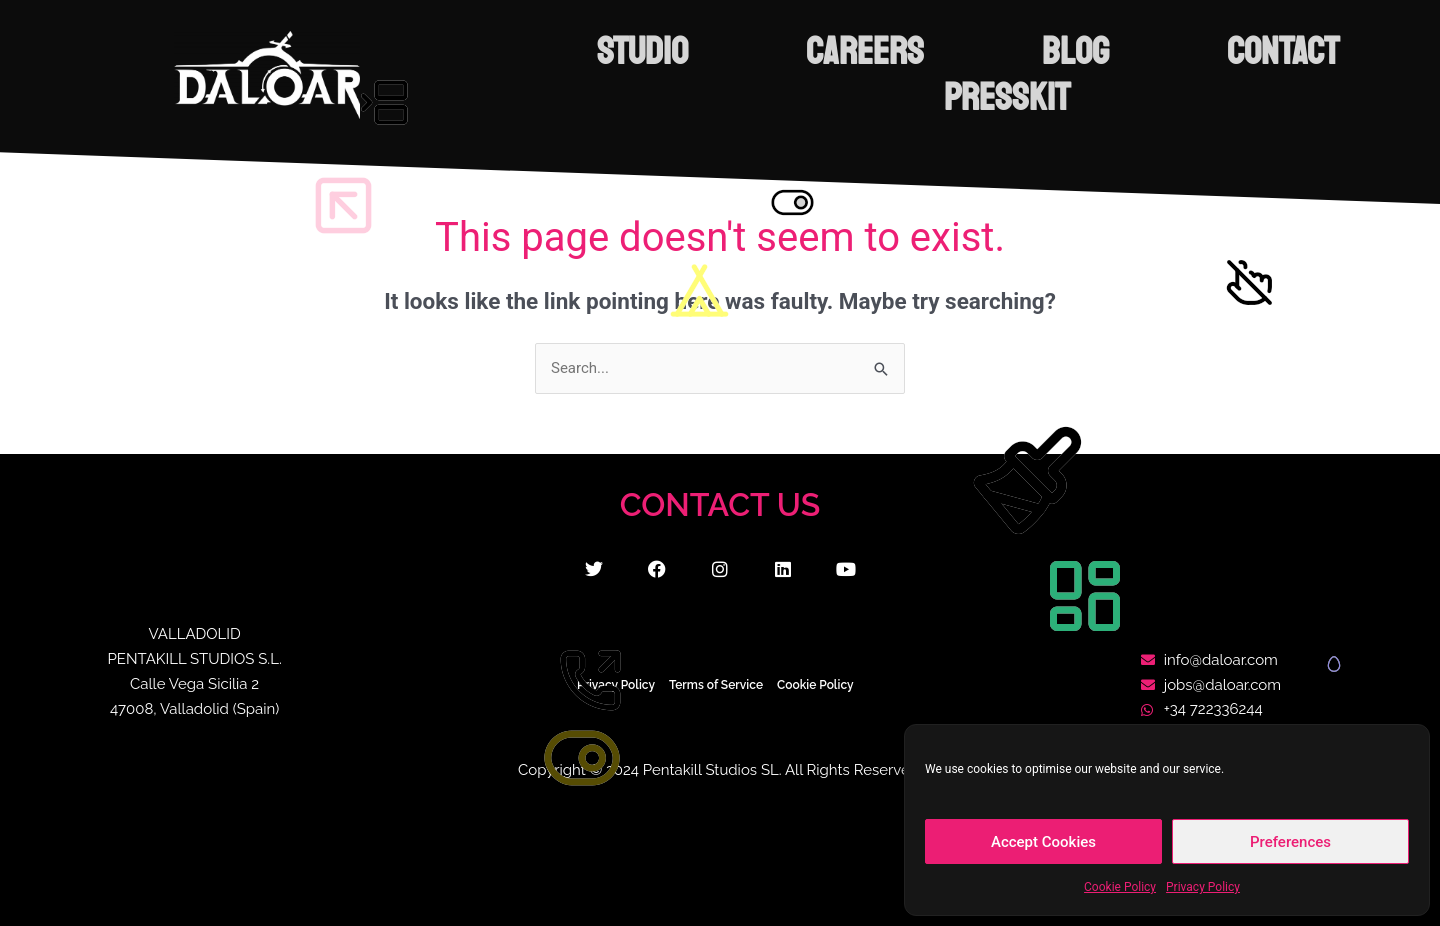  I want to click on make an outgoing call, so click(590, 680).